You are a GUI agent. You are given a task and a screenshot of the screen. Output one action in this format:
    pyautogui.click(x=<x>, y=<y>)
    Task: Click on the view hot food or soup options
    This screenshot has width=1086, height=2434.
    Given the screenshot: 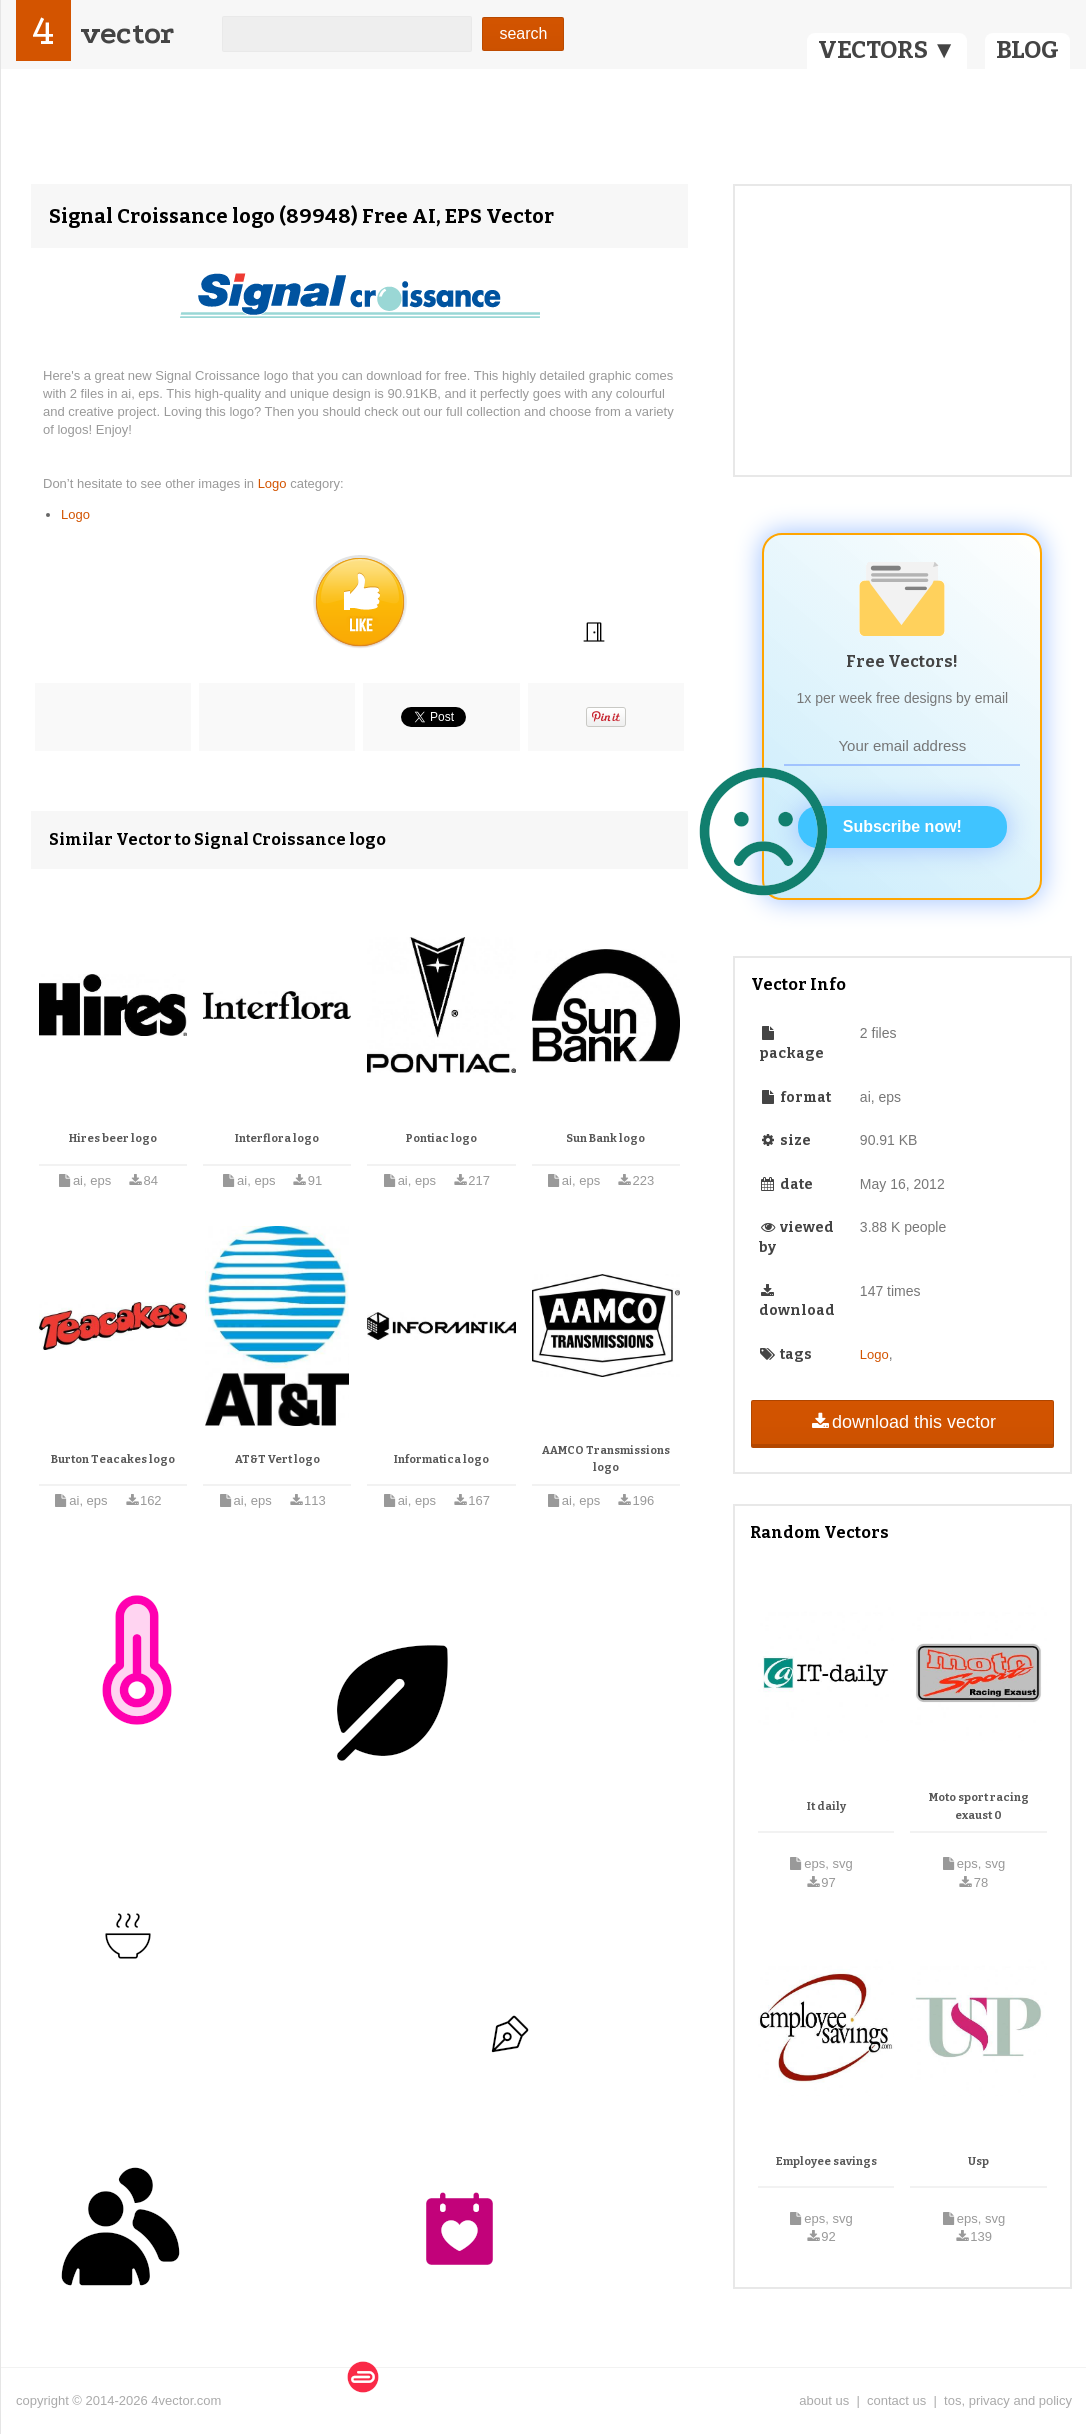 What is the action you would take?
    pyautogui.click(x=128, y=1936)
    